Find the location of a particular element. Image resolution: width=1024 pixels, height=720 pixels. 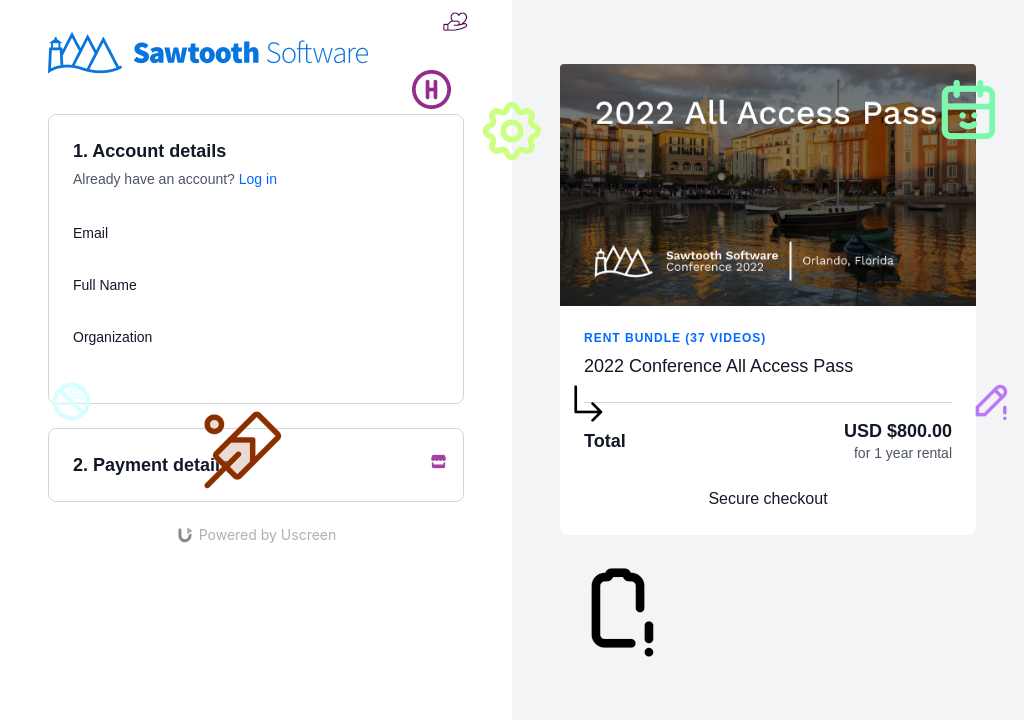

access the store or marketplace is located at coordinates (438, 461).